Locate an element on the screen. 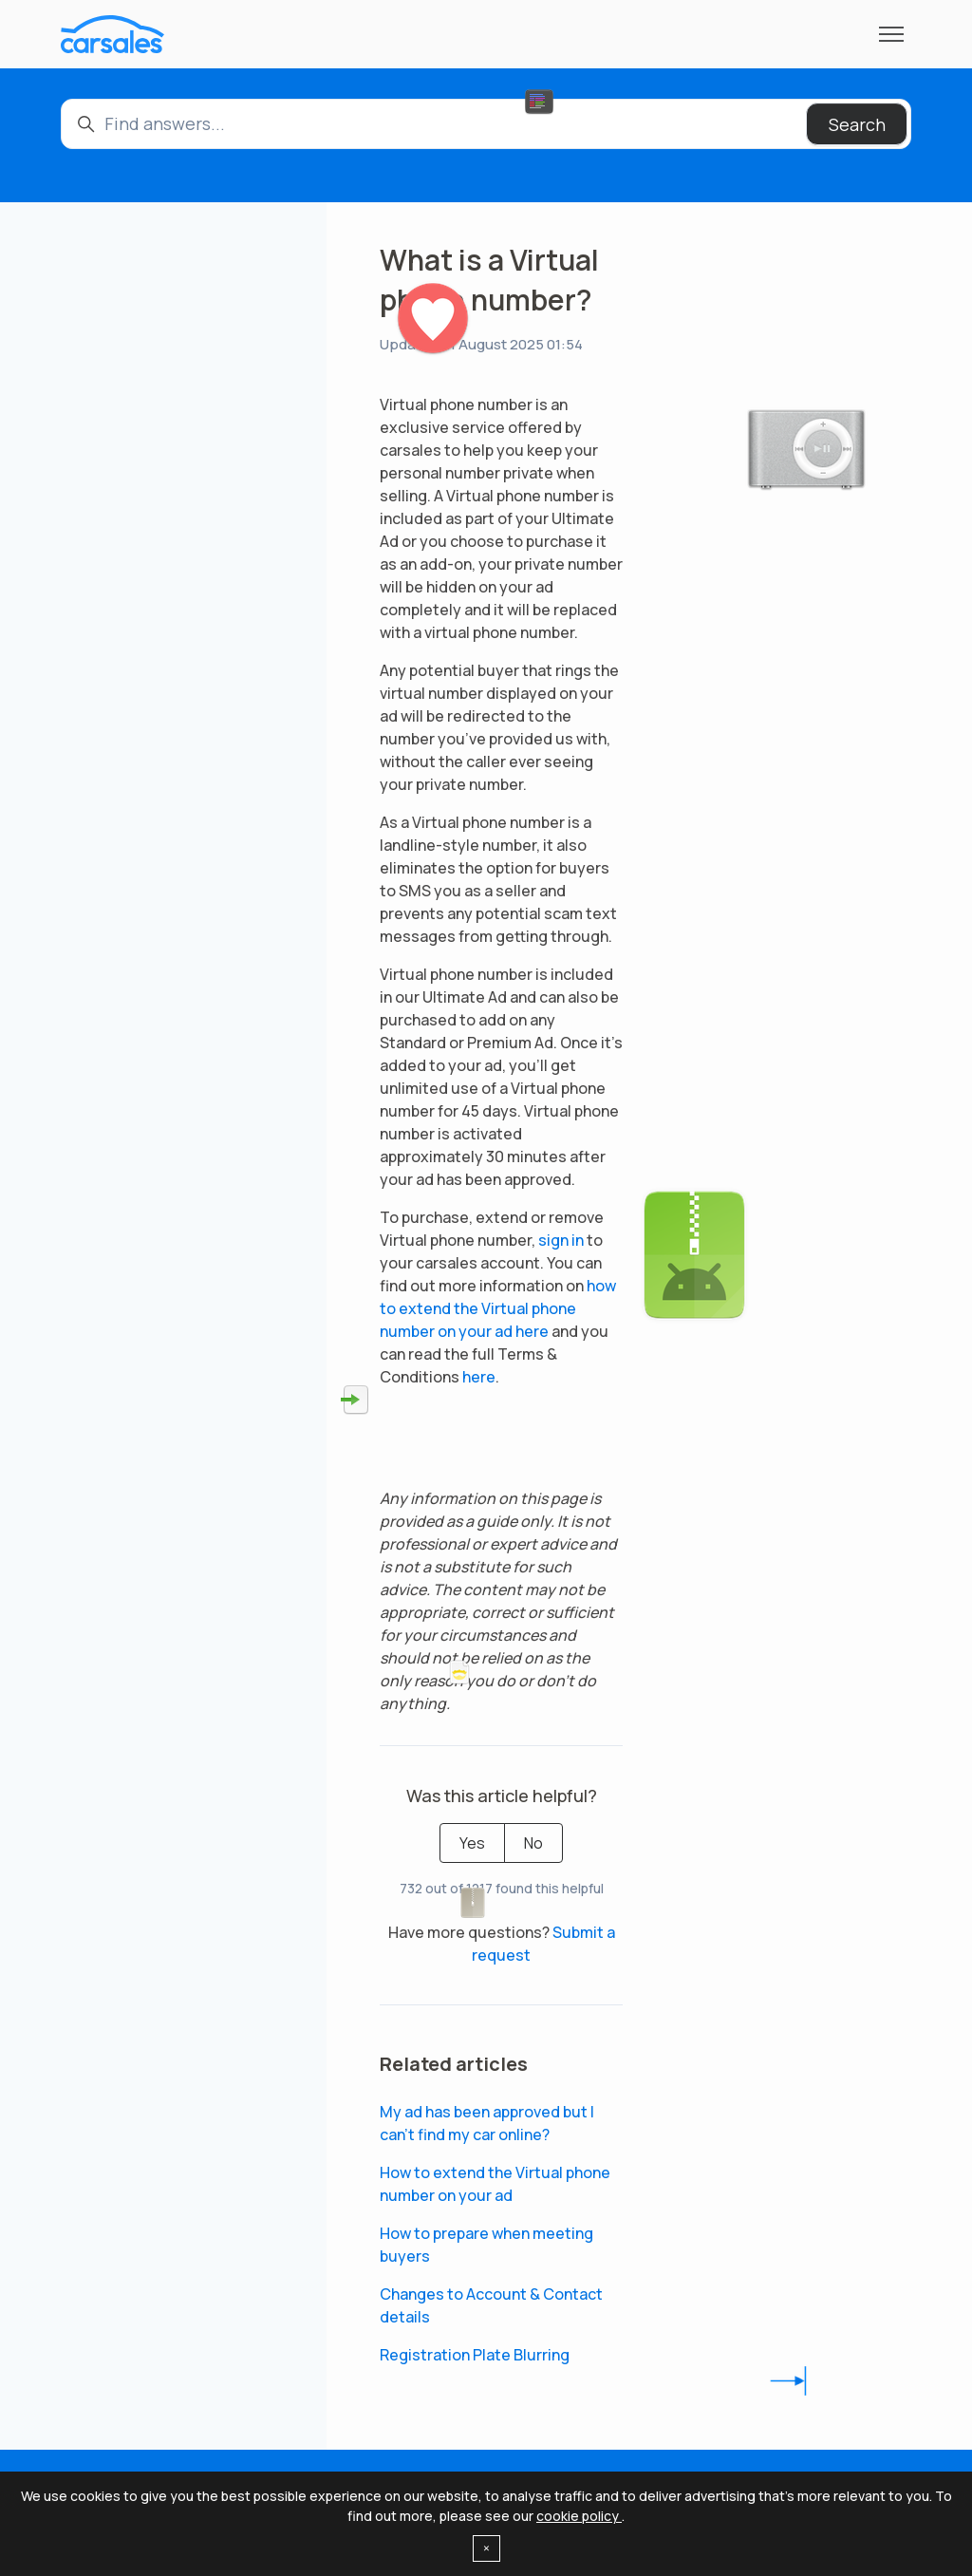 The width and height of the screenshot is (972, 2576). iPod shuffle device connected is located at coordinates (806, 427).